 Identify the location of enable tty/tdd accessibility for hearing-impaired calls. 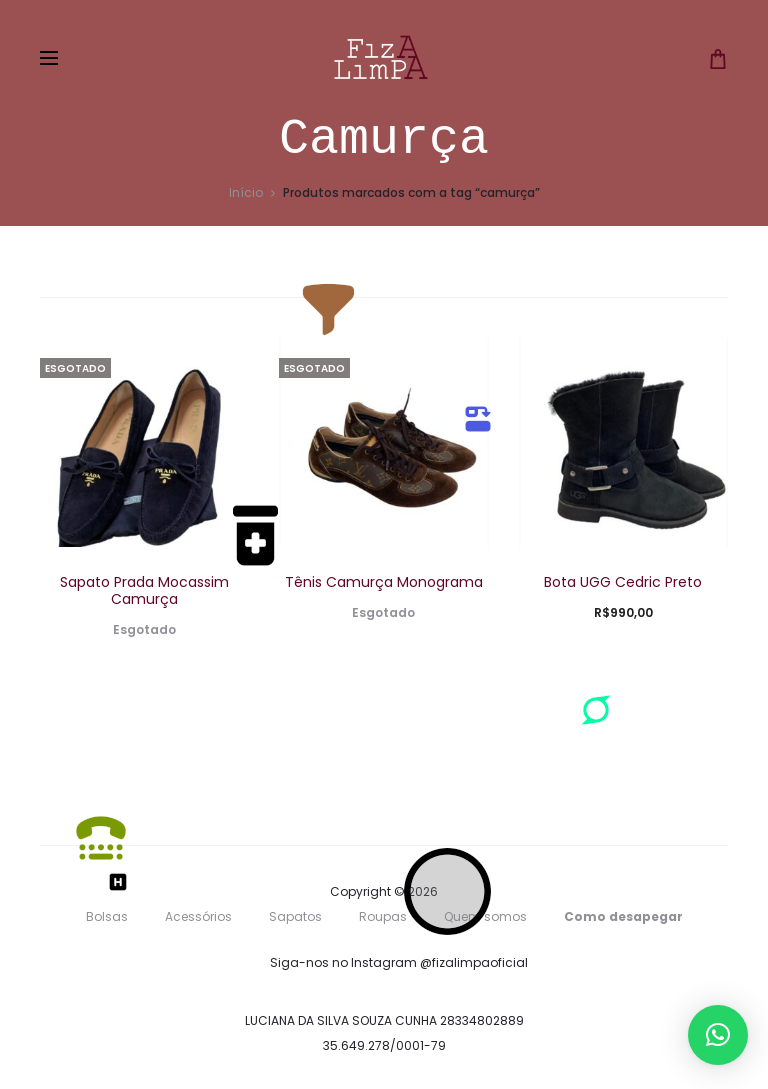
(101, 838).